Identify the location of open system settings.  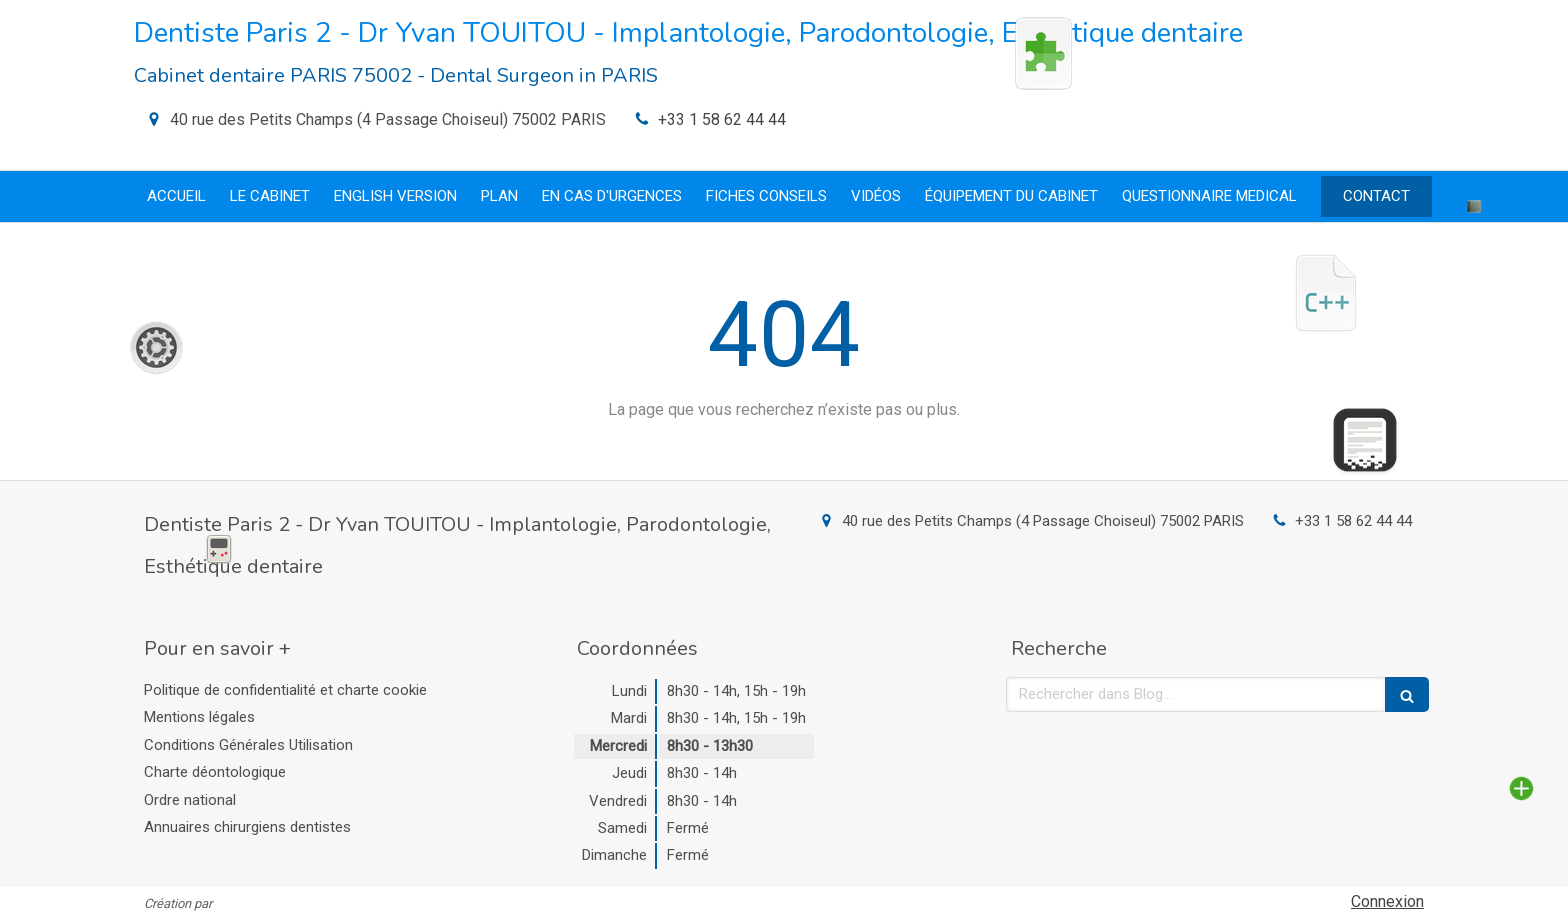
(156, 347).